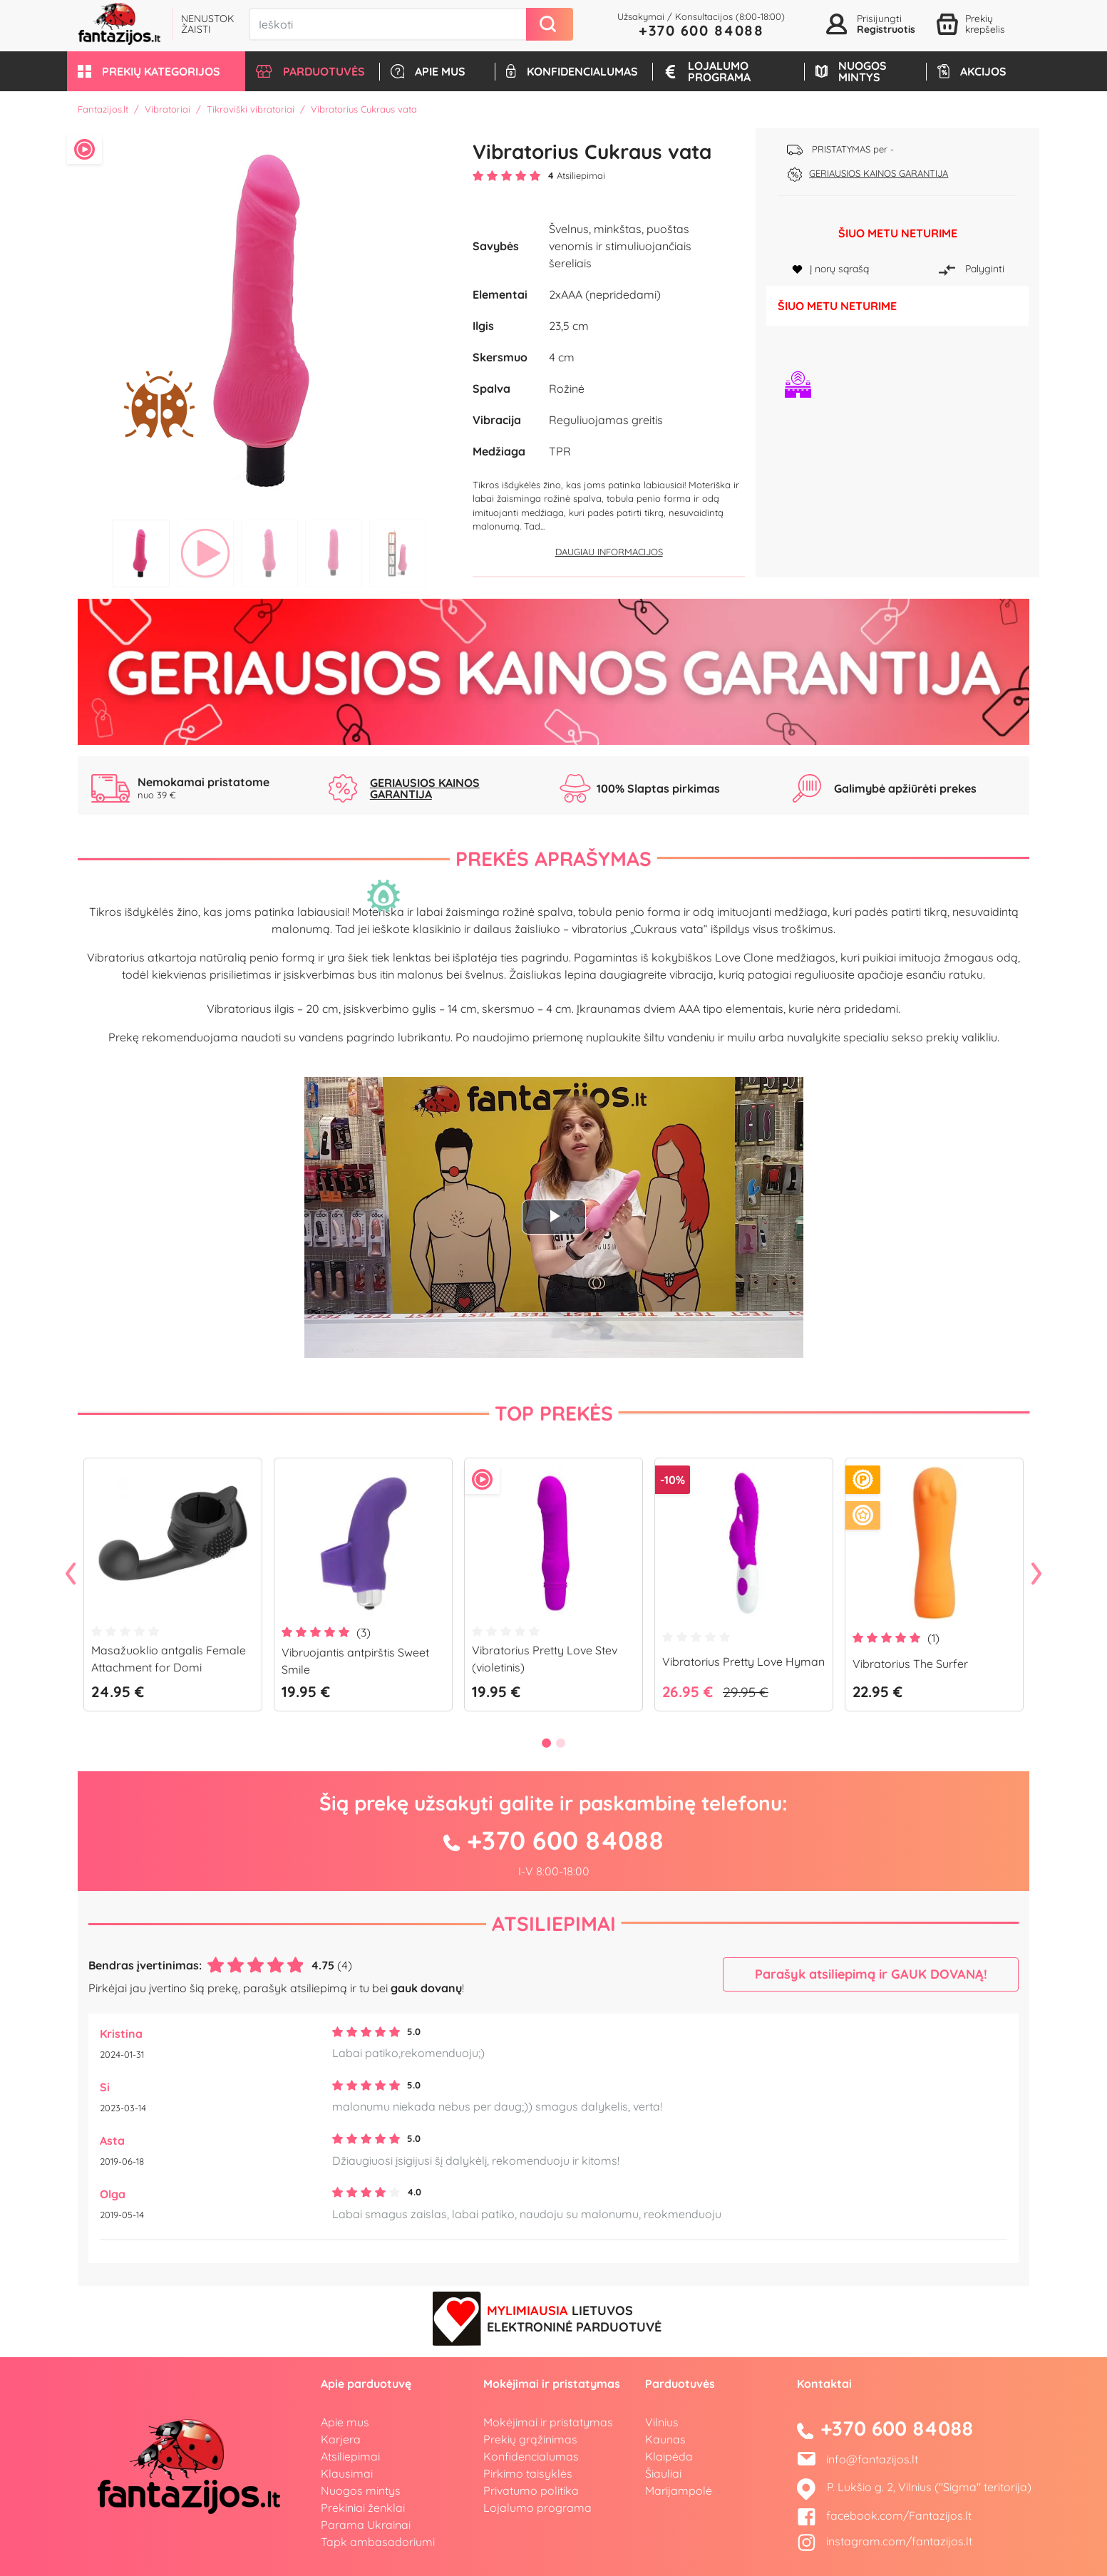  Describe the element at coordinates (159, 406) in the screenshot. I see `indicates a bug or issue in the system` at that location.